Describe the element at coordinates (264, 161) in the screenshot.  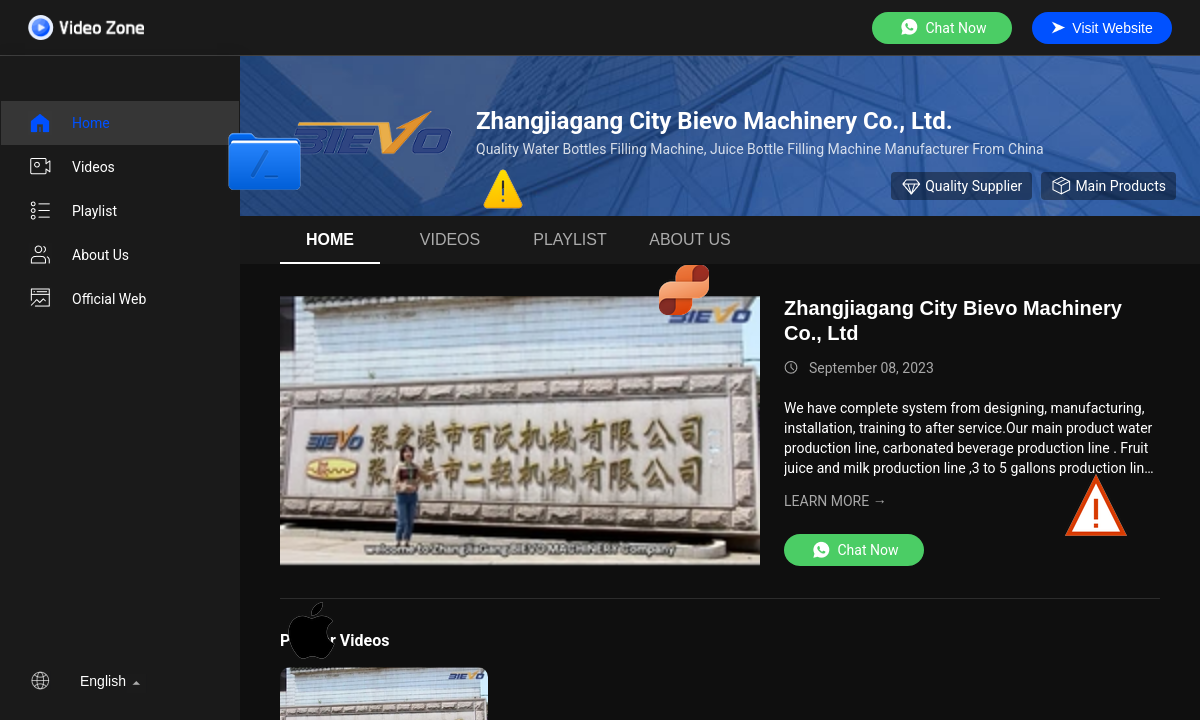
I see `access the root directory of your file system` at that location.